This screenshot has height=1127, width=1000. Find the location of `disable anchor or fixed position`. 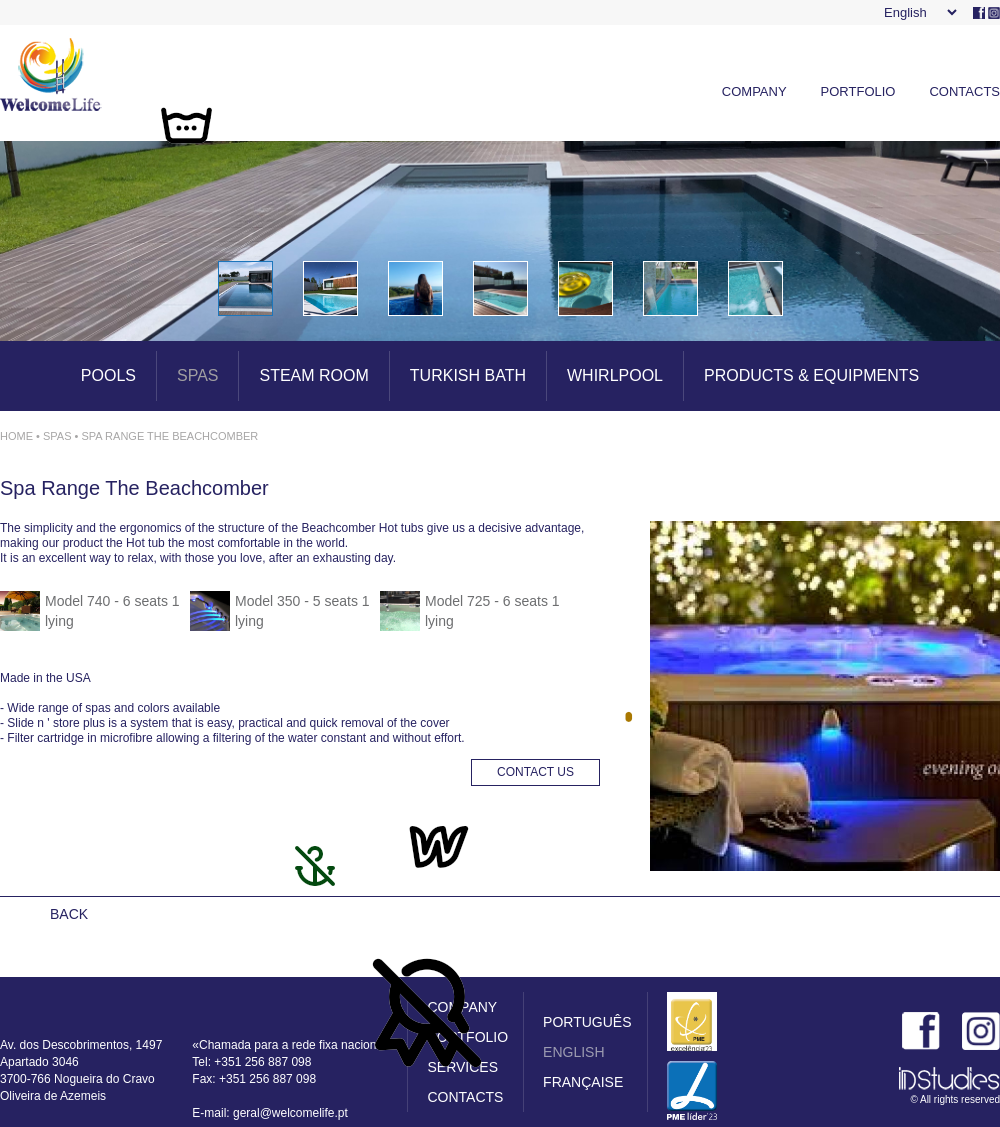

disable anchor or fixed position is located at coordinates (315, 866).